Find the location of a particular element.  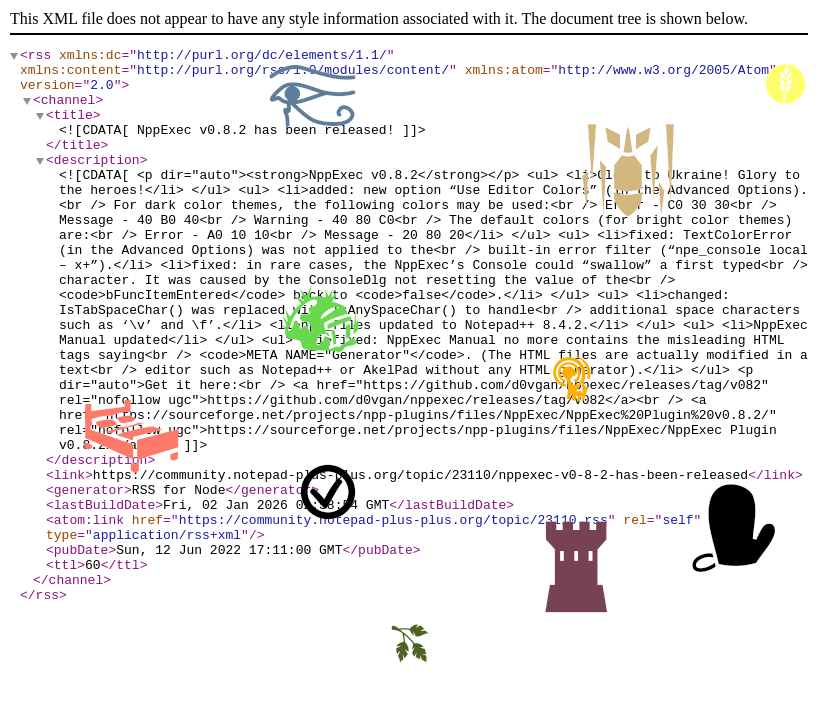

indicates oat or grain ingredient is located at coordinates (785, 83).